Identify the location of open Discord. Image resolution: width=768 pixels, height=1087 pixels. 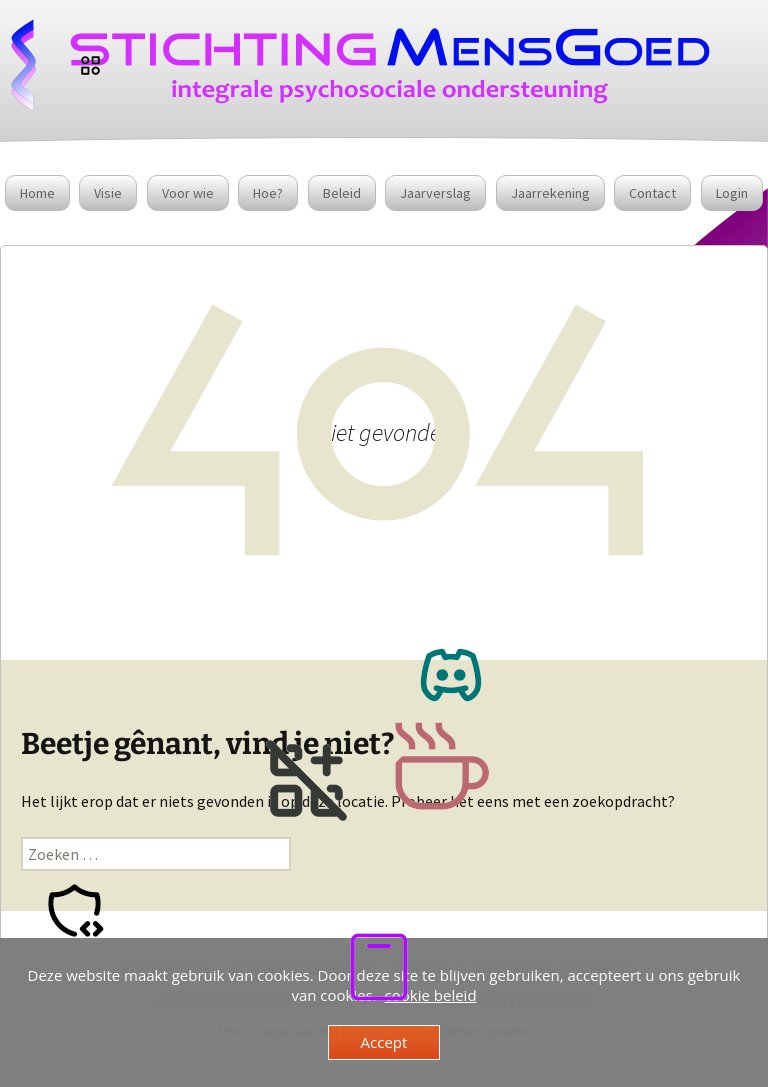
(451, 675).